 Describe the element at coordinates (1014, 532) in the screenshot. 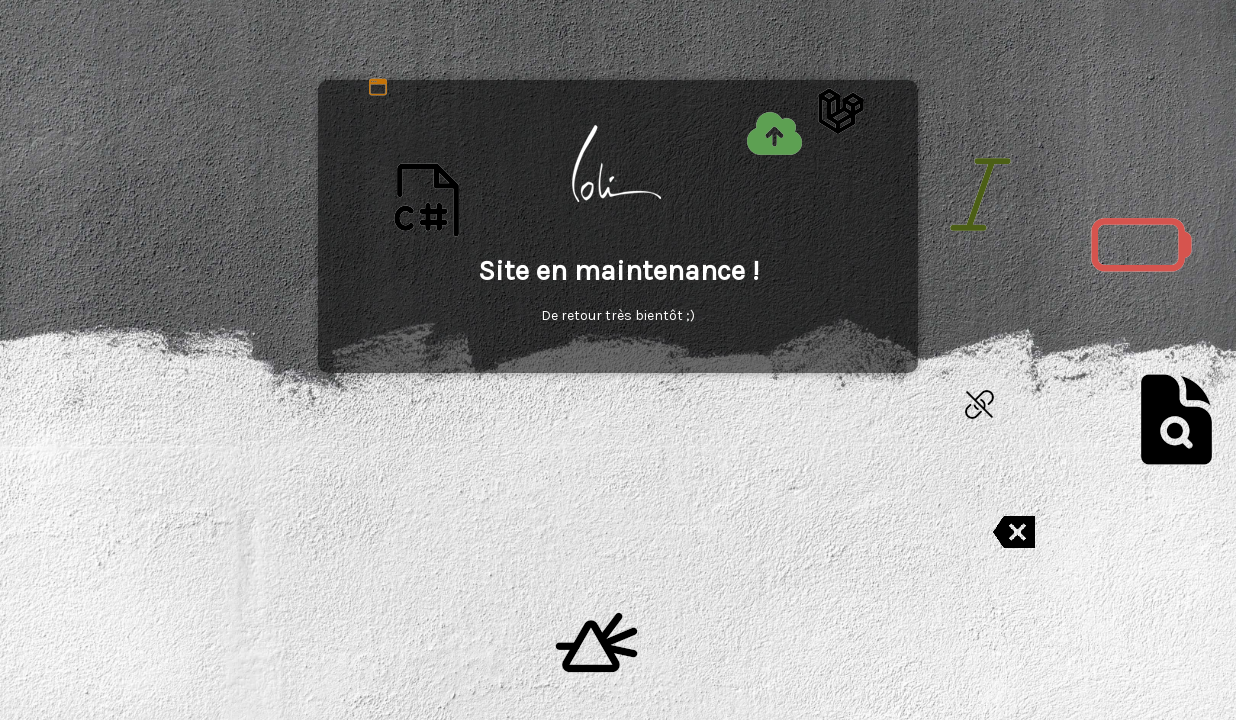

I see `delete the last character entered` at that location.